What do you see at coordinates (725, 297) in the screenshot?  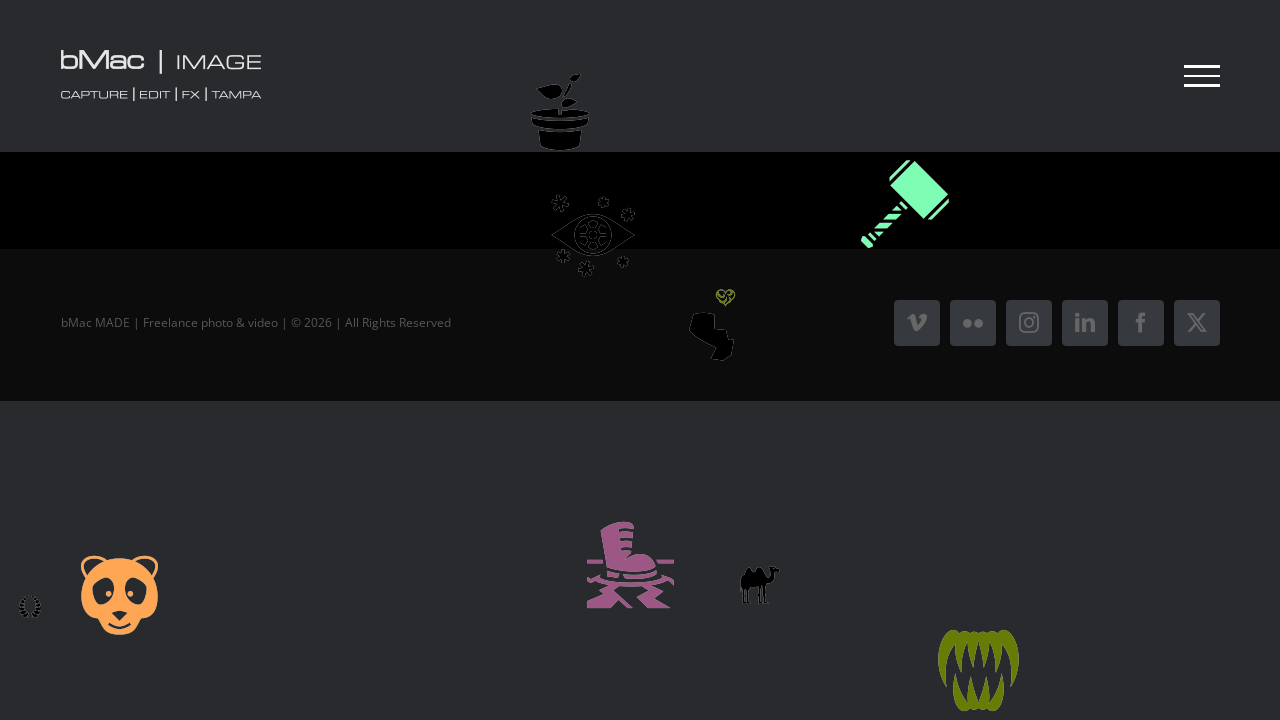 I see `indicates an eldritch or lovecraftian game element` at bounding box center [725, 297].